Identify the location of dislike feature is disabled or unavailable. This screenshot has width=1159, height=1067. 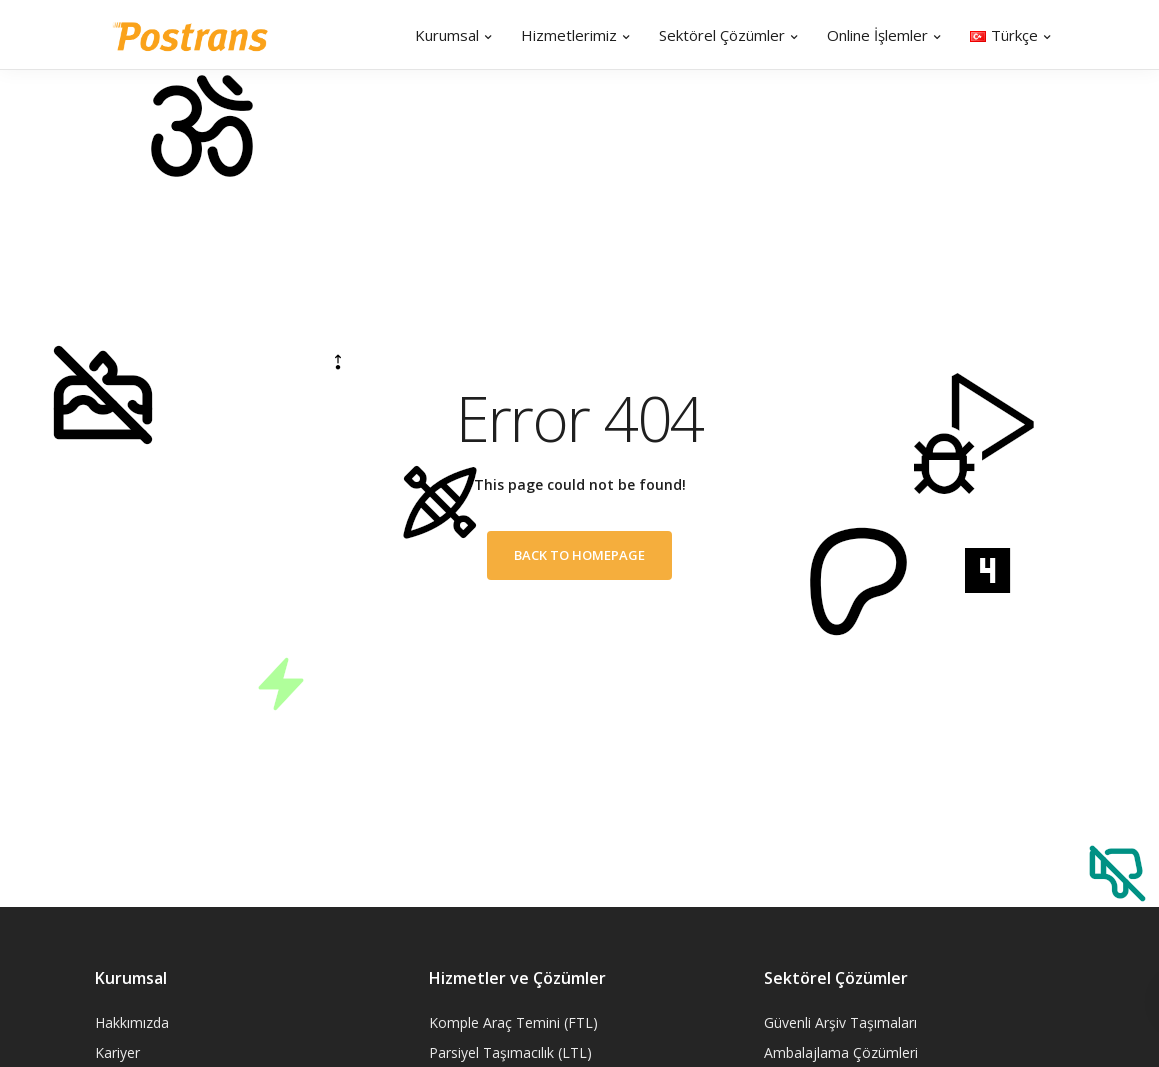
(1117, 873).